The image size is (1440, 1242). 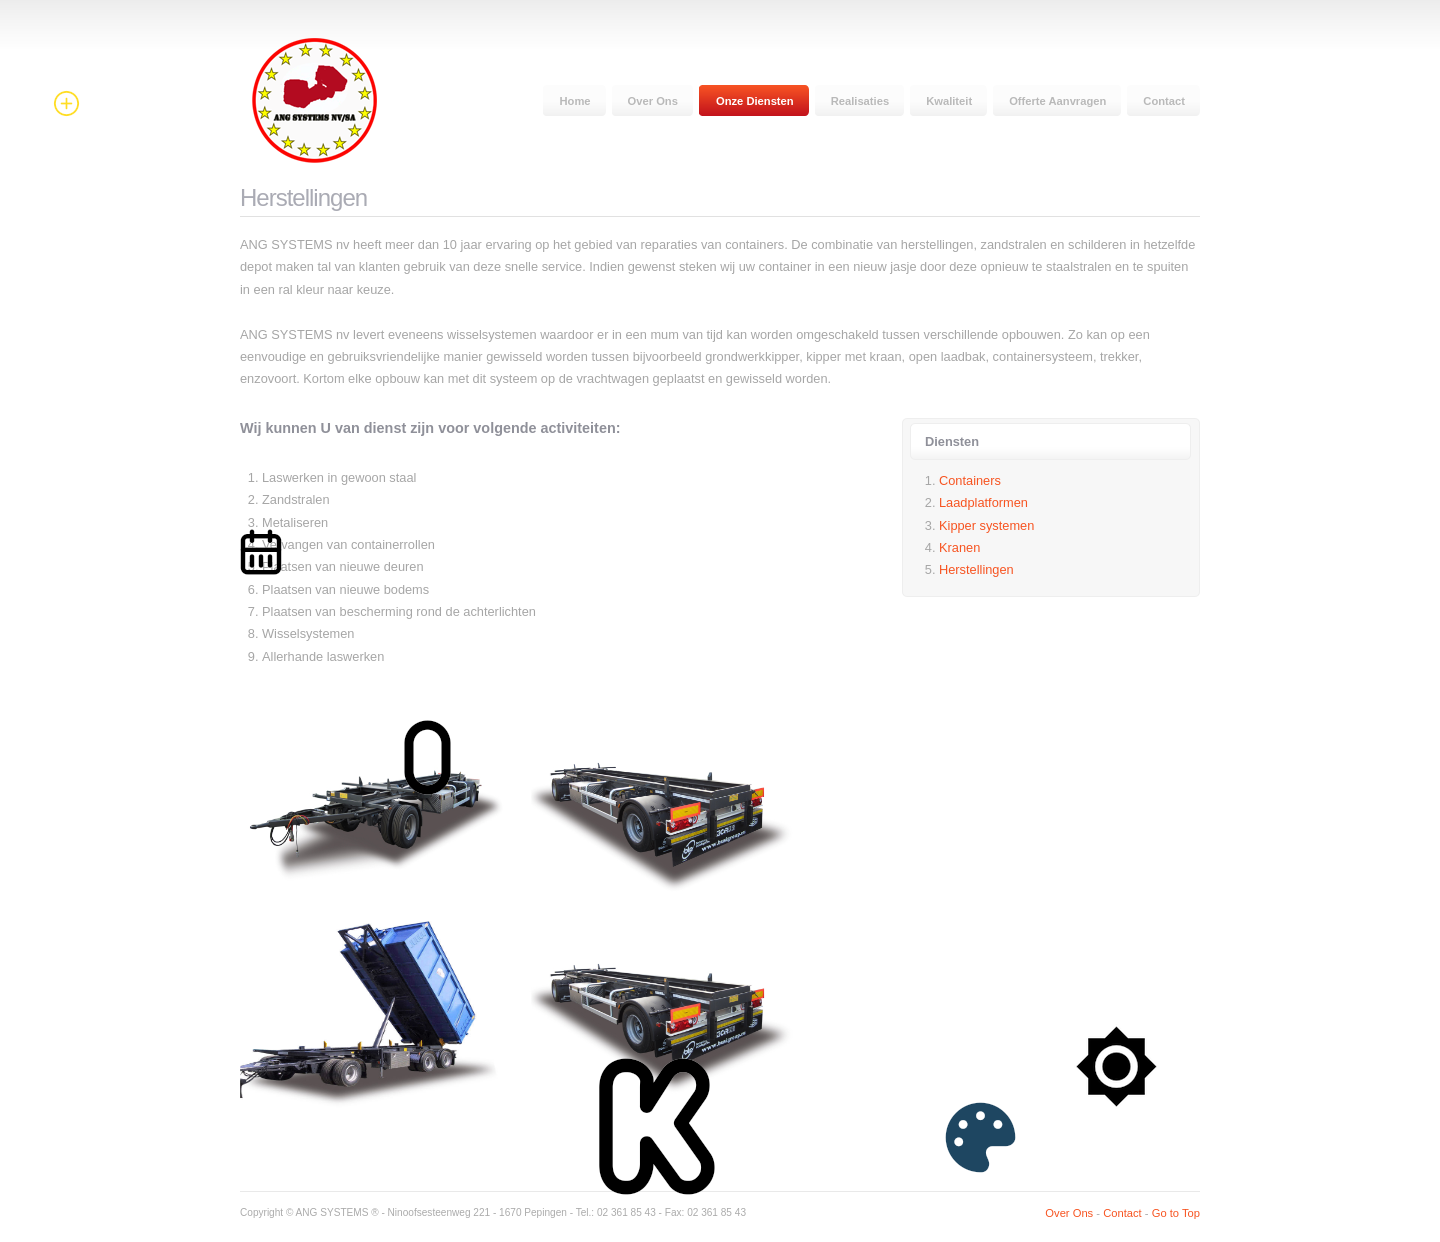 What do you see at coordinates (1116, 1066) in the screenshot?
I see `adjust screen brightness` at bounding box center [1116, 1066].